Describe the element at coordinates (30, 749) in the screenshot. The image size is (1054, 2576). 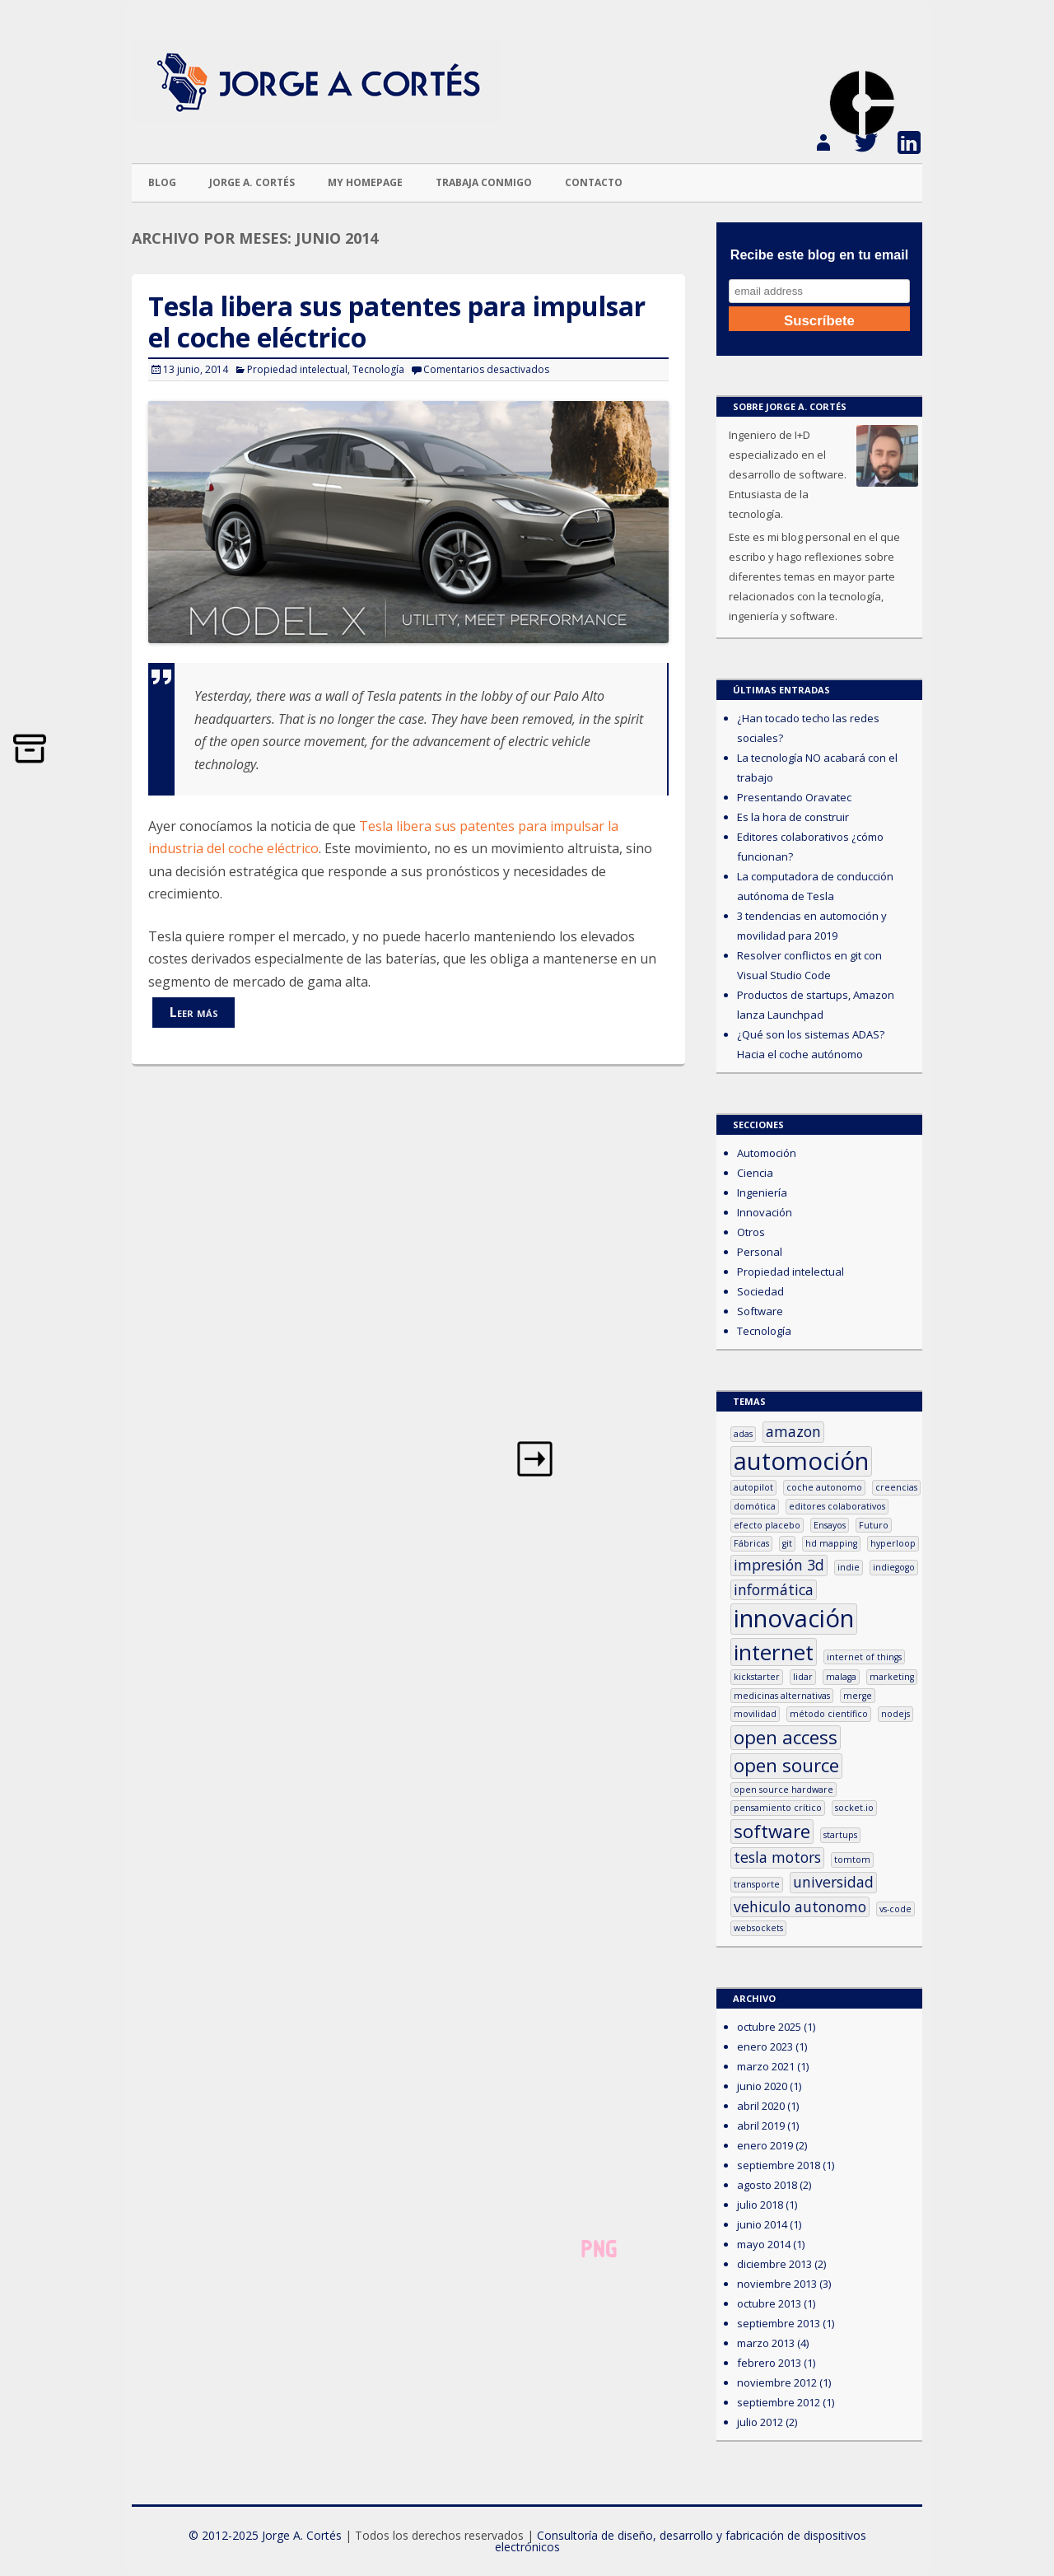
I see `archive selected items` at that location.